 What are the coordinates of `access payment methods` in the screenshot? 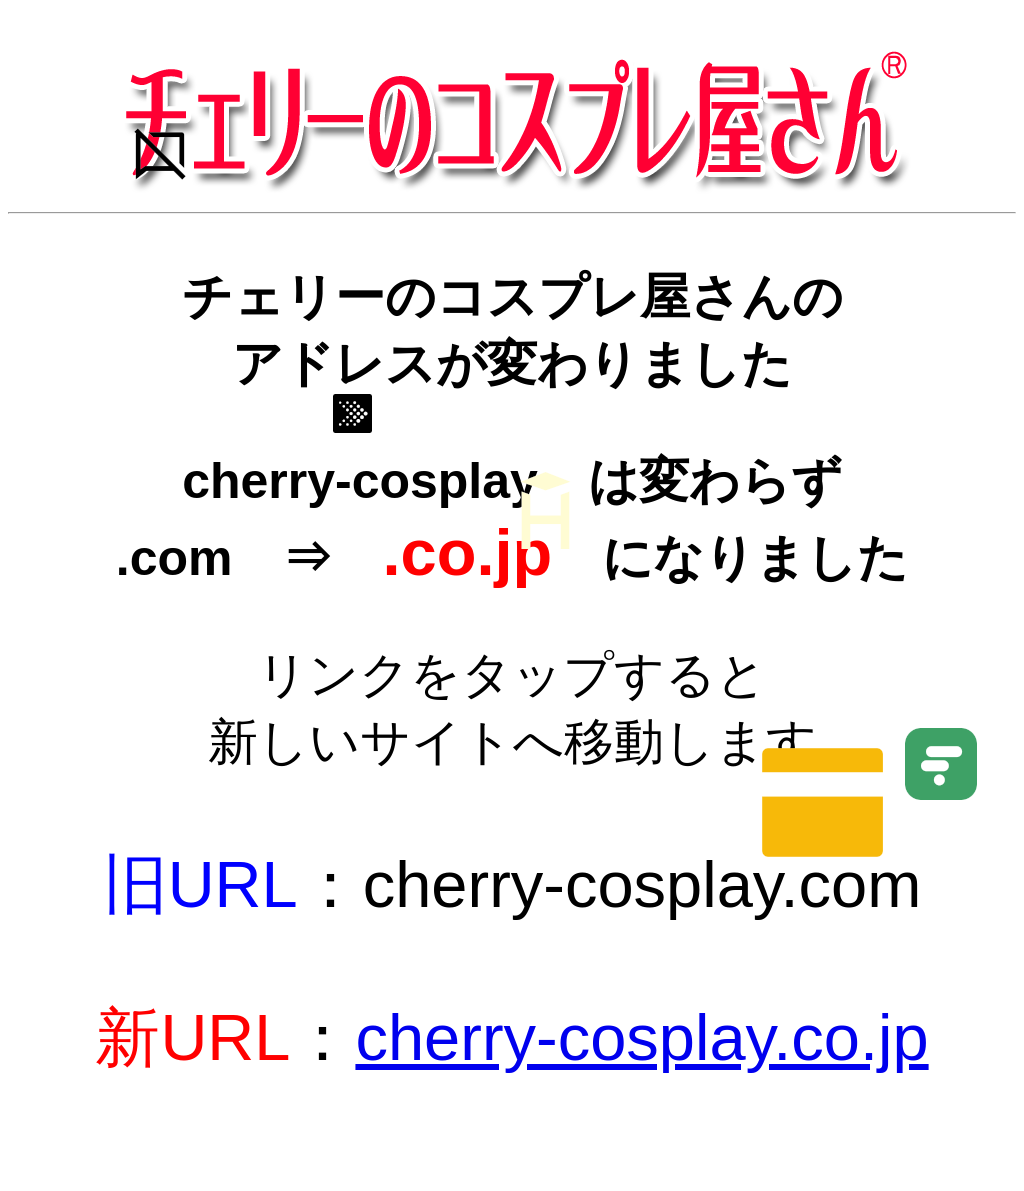 It's located at (822, 802).